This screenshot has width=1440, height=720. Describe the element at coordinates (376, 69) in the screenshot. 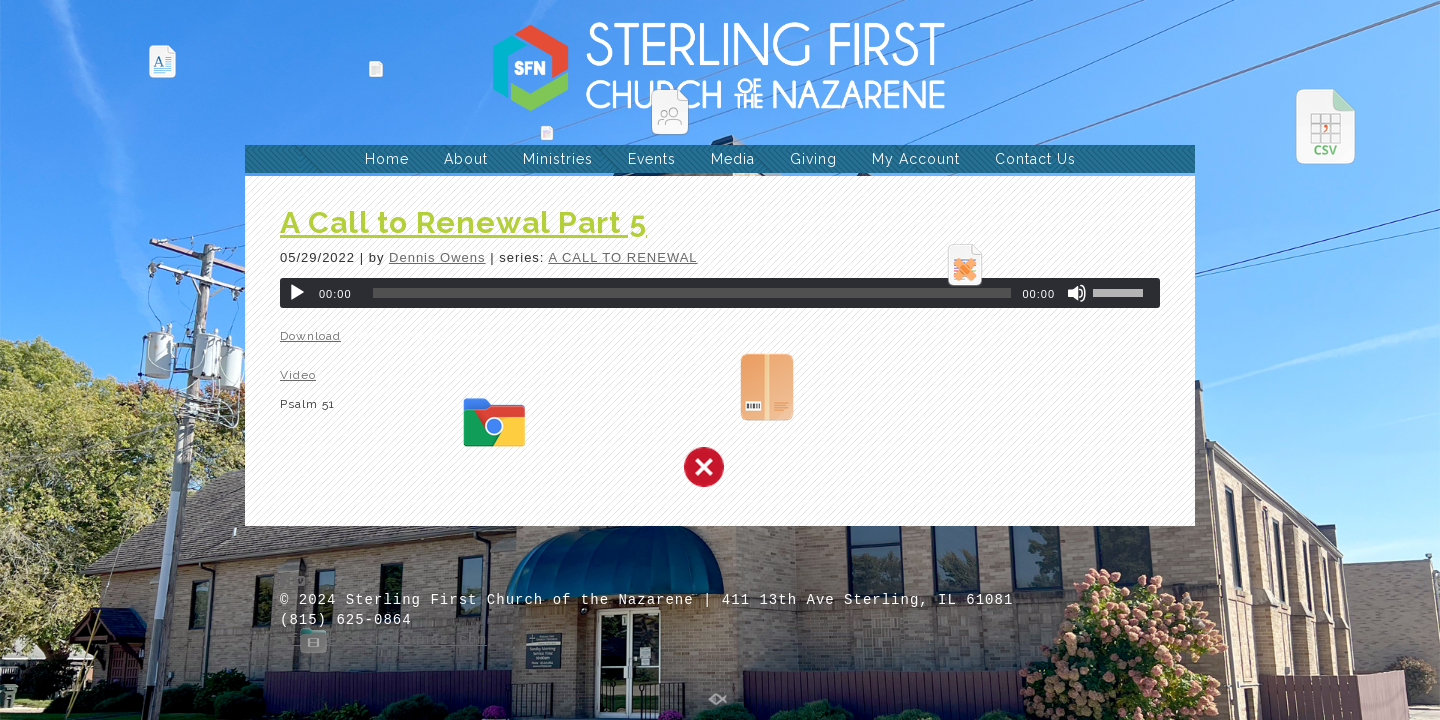

I see `open a text document` at that location.